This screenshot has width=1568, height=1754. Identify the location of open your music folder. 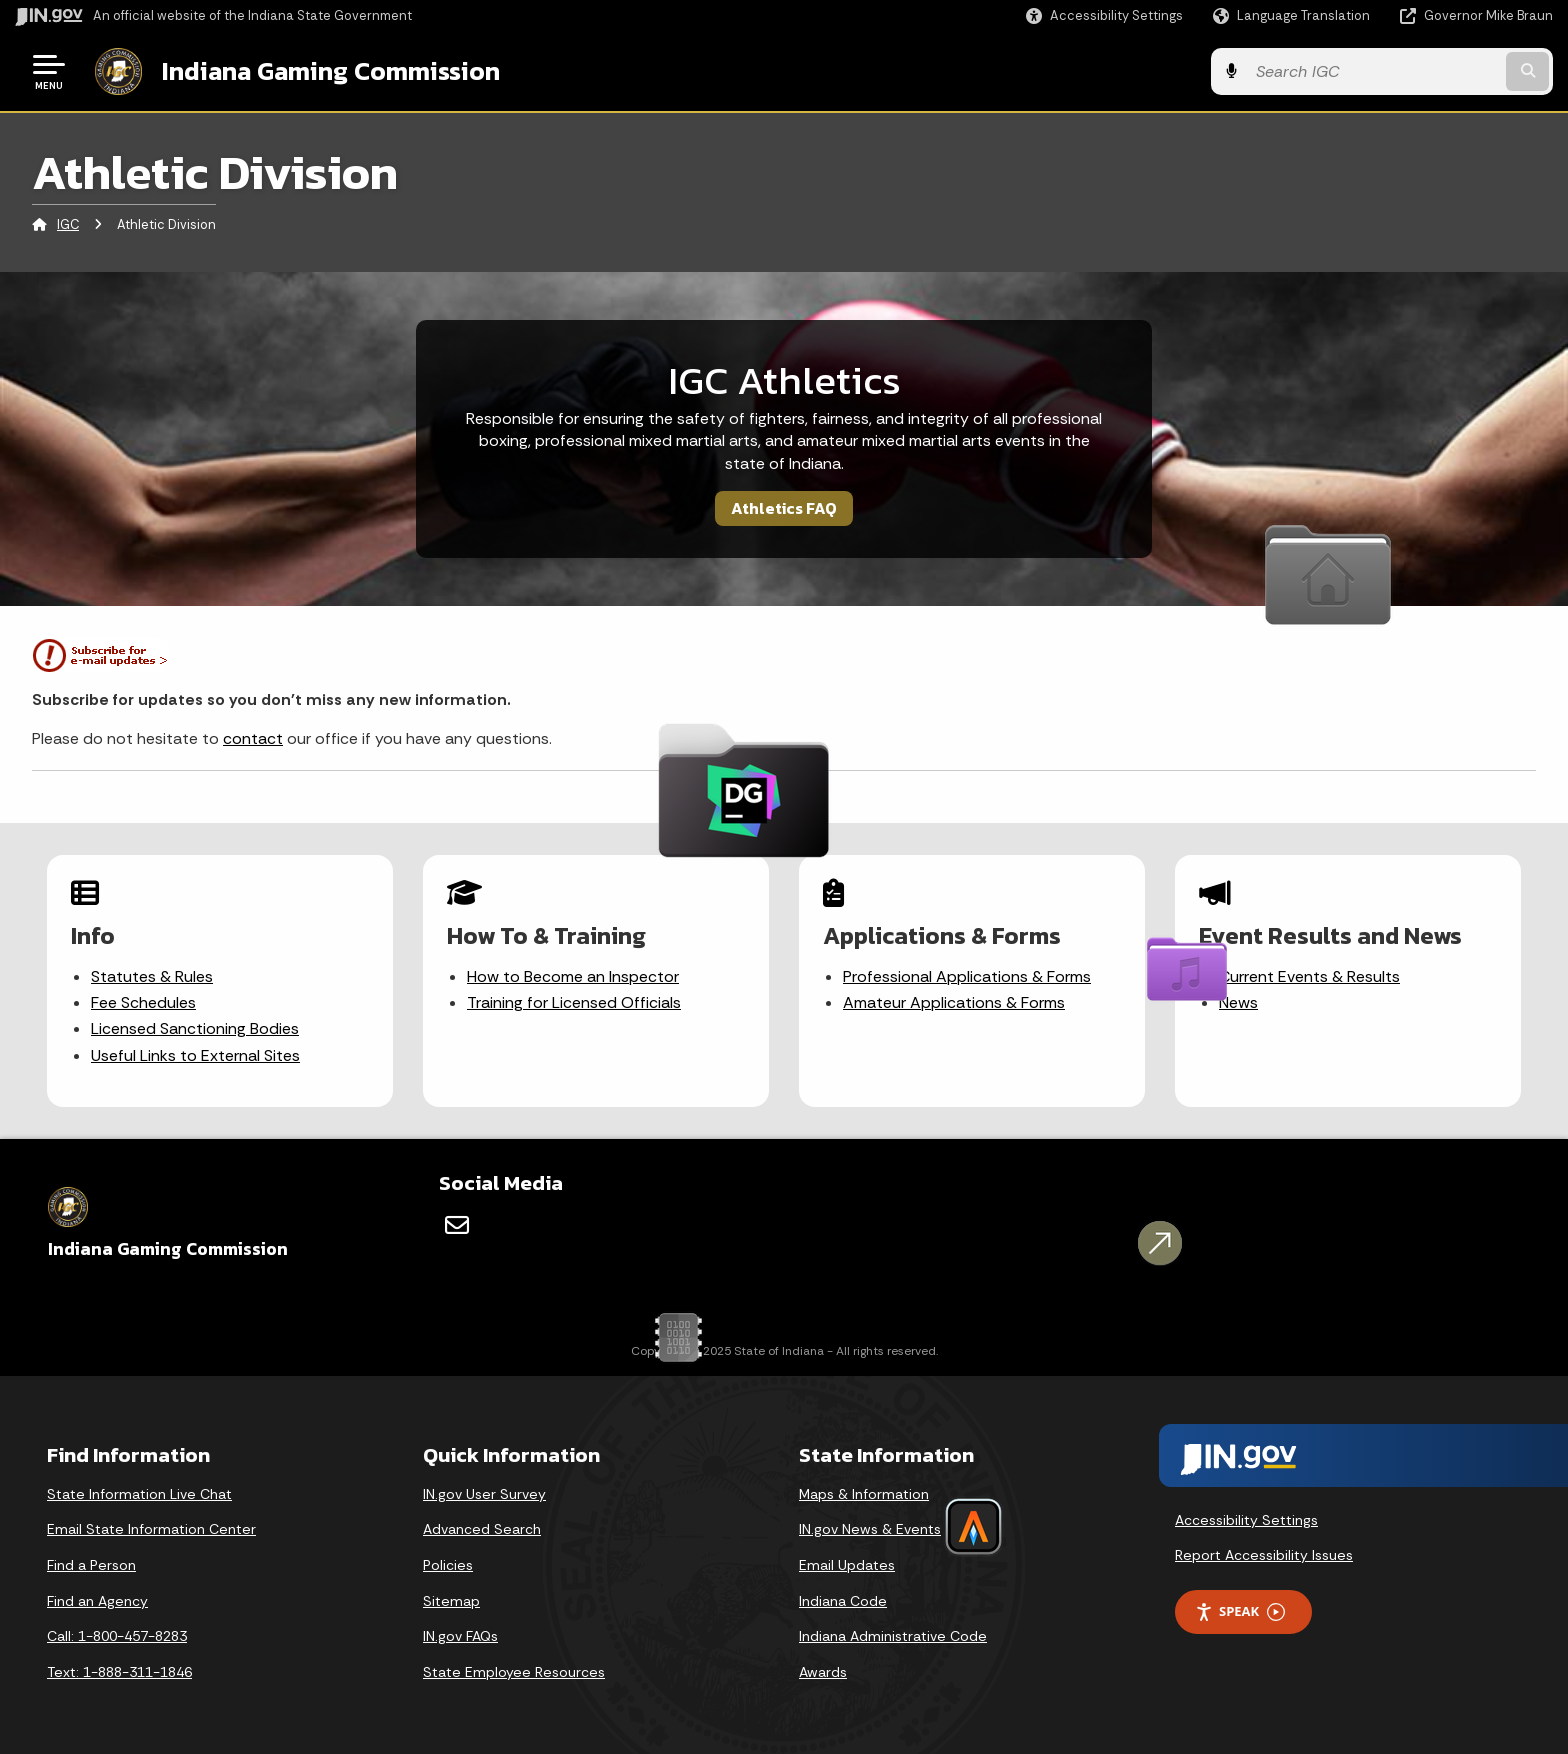
(1187, 969).